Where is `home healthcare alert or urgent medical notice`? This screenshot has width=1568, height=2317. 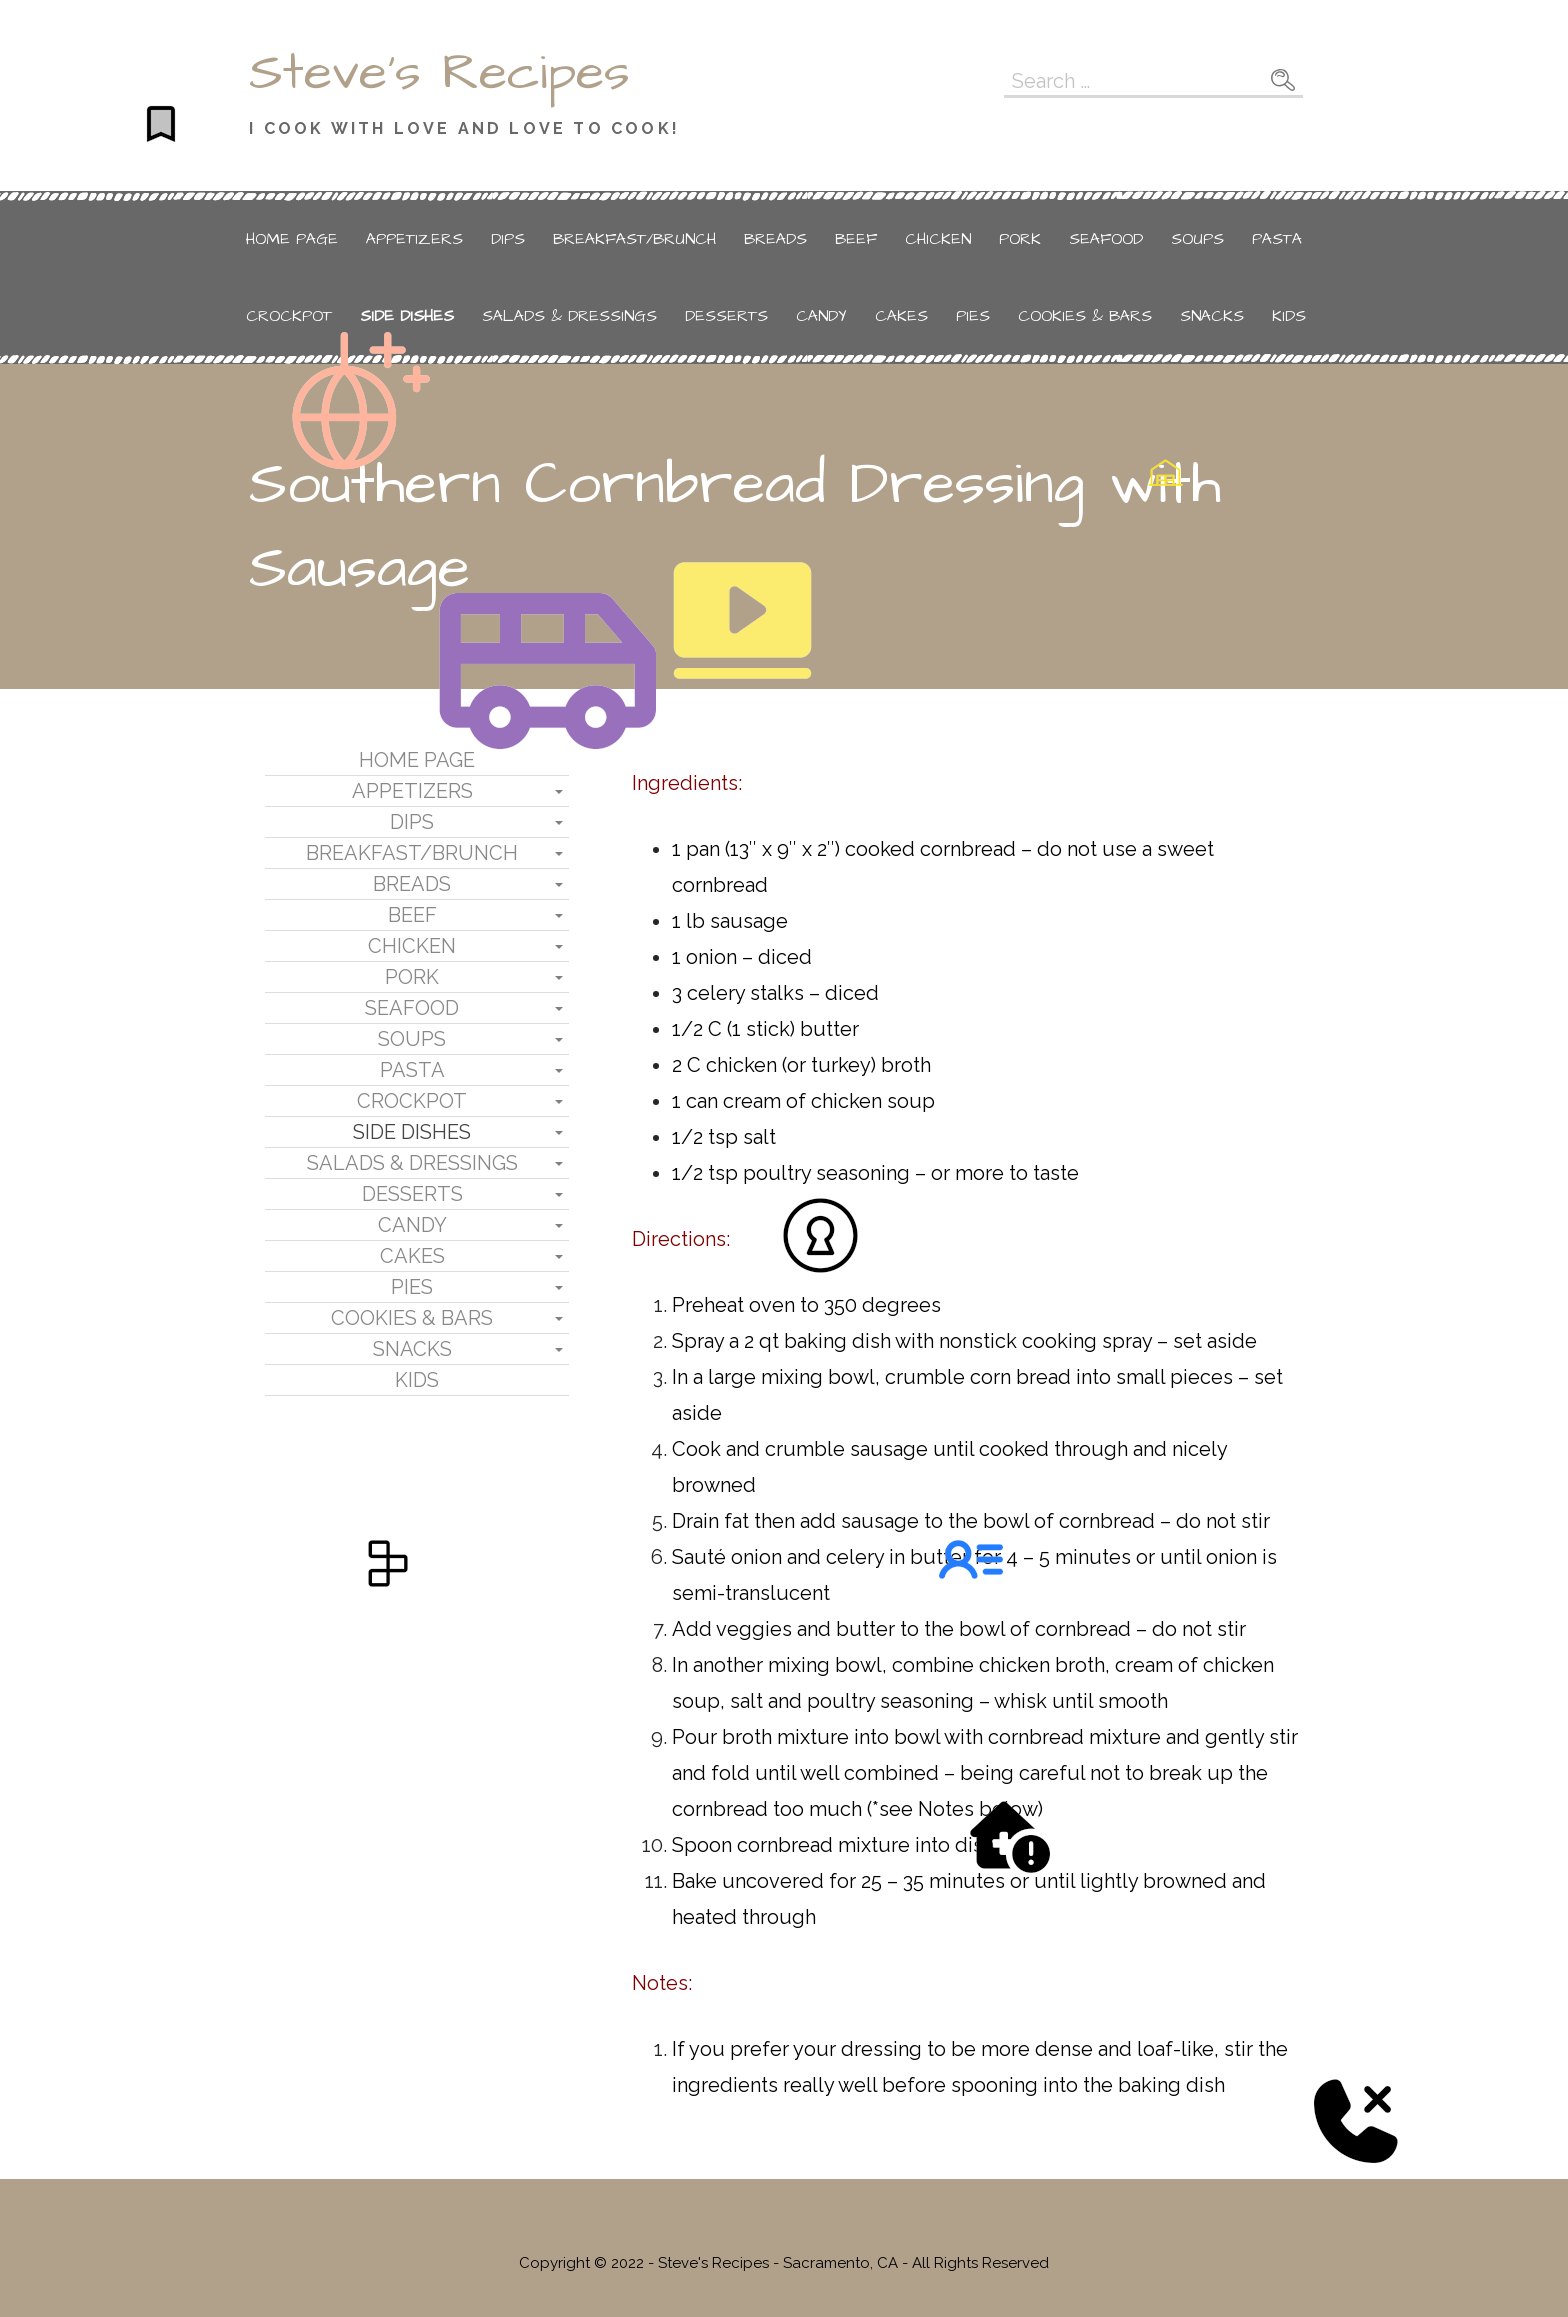 home healthcare alert or urgent medical notice is located at coordinates (1008, 1835).